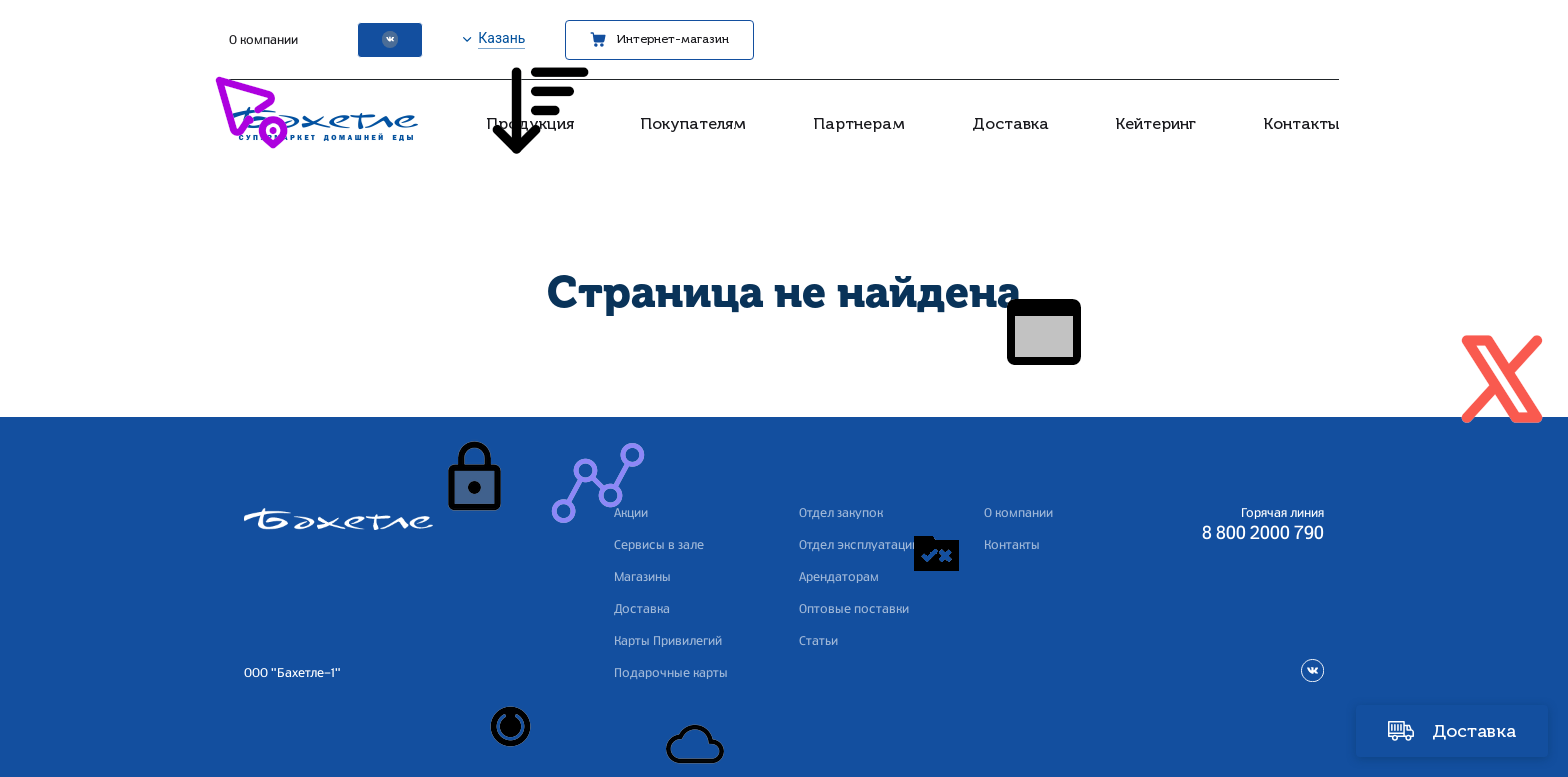 This screenshot has height=777, width=1568. Describe the element at coordinates (695, 744) in the screenshot. I see `view current weather conditions` at that location.